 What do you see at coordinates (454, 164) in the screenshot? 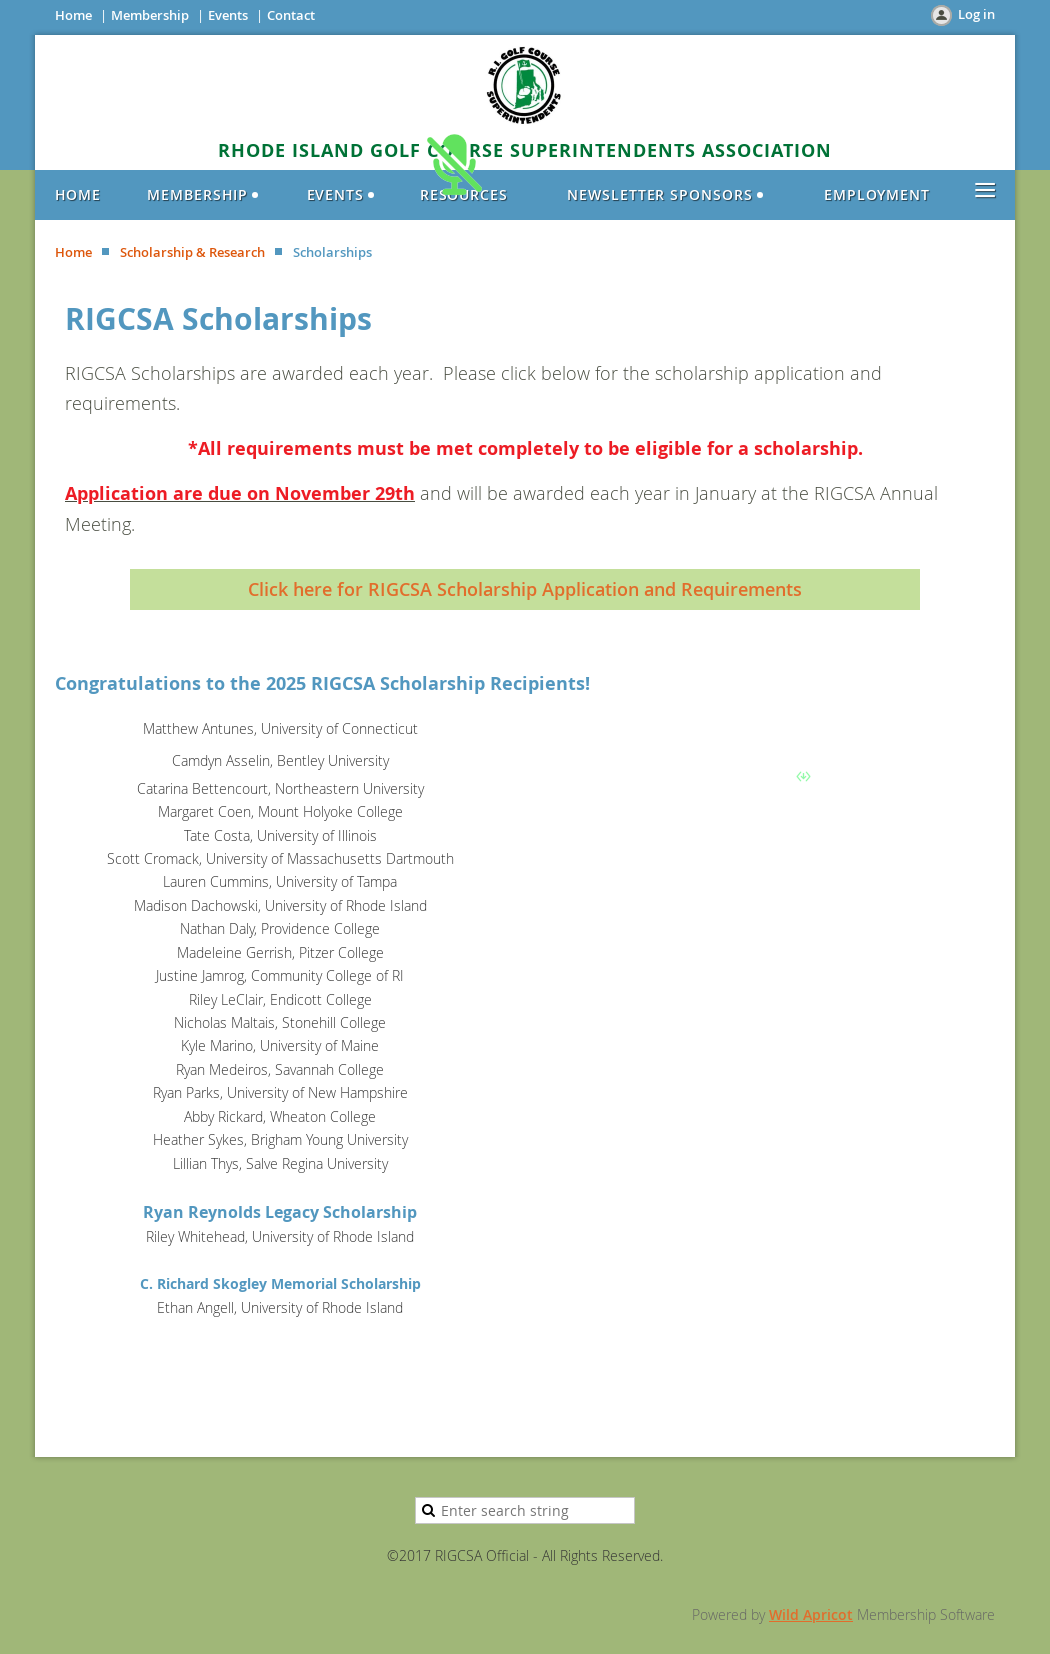
I see `microphone is muted` at bounding box center [454, 164].